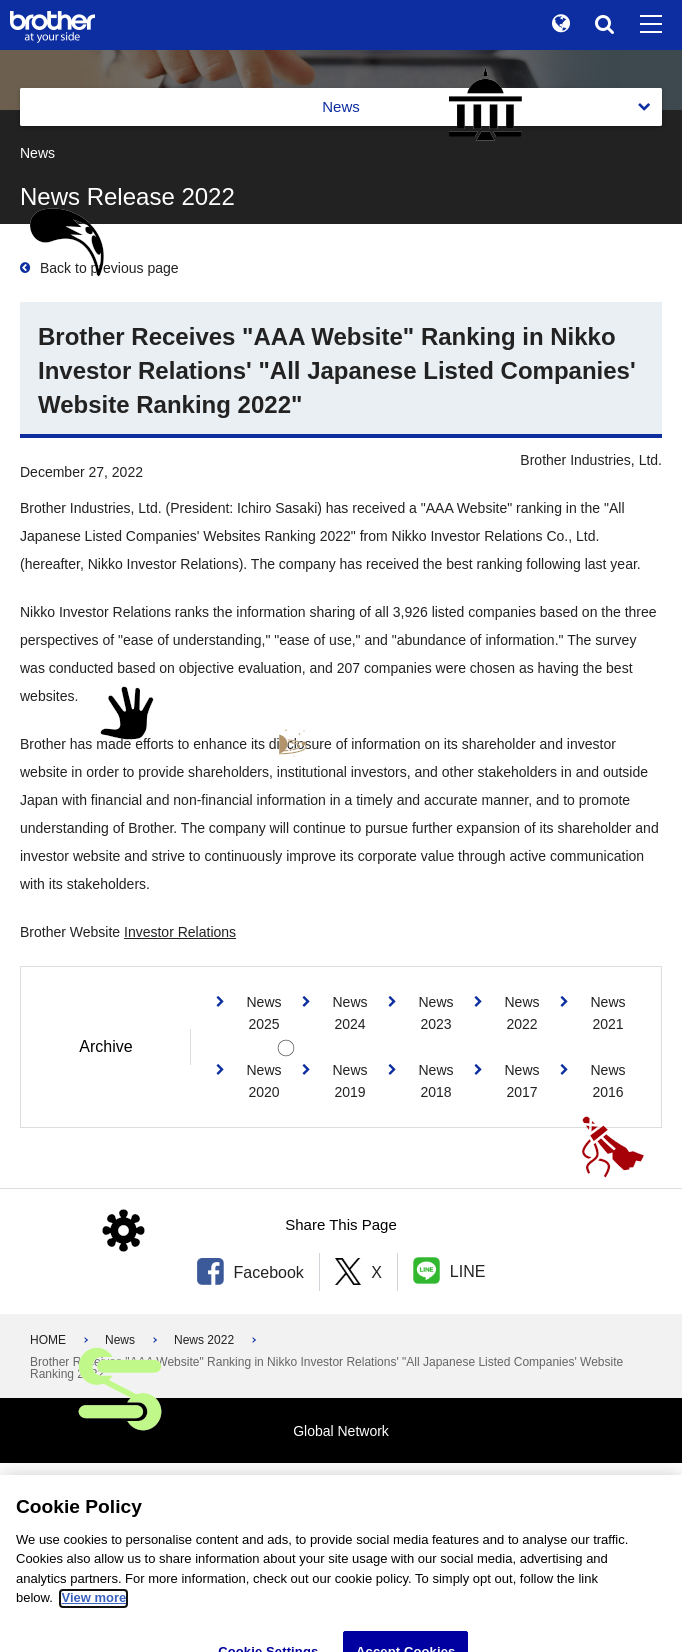 The height and width of the screenshot is (1652, 682). What do you see at coordinates (67, 244) in the screenshot?
I see `activate claw attack ability` at bounding box center [67, 244].